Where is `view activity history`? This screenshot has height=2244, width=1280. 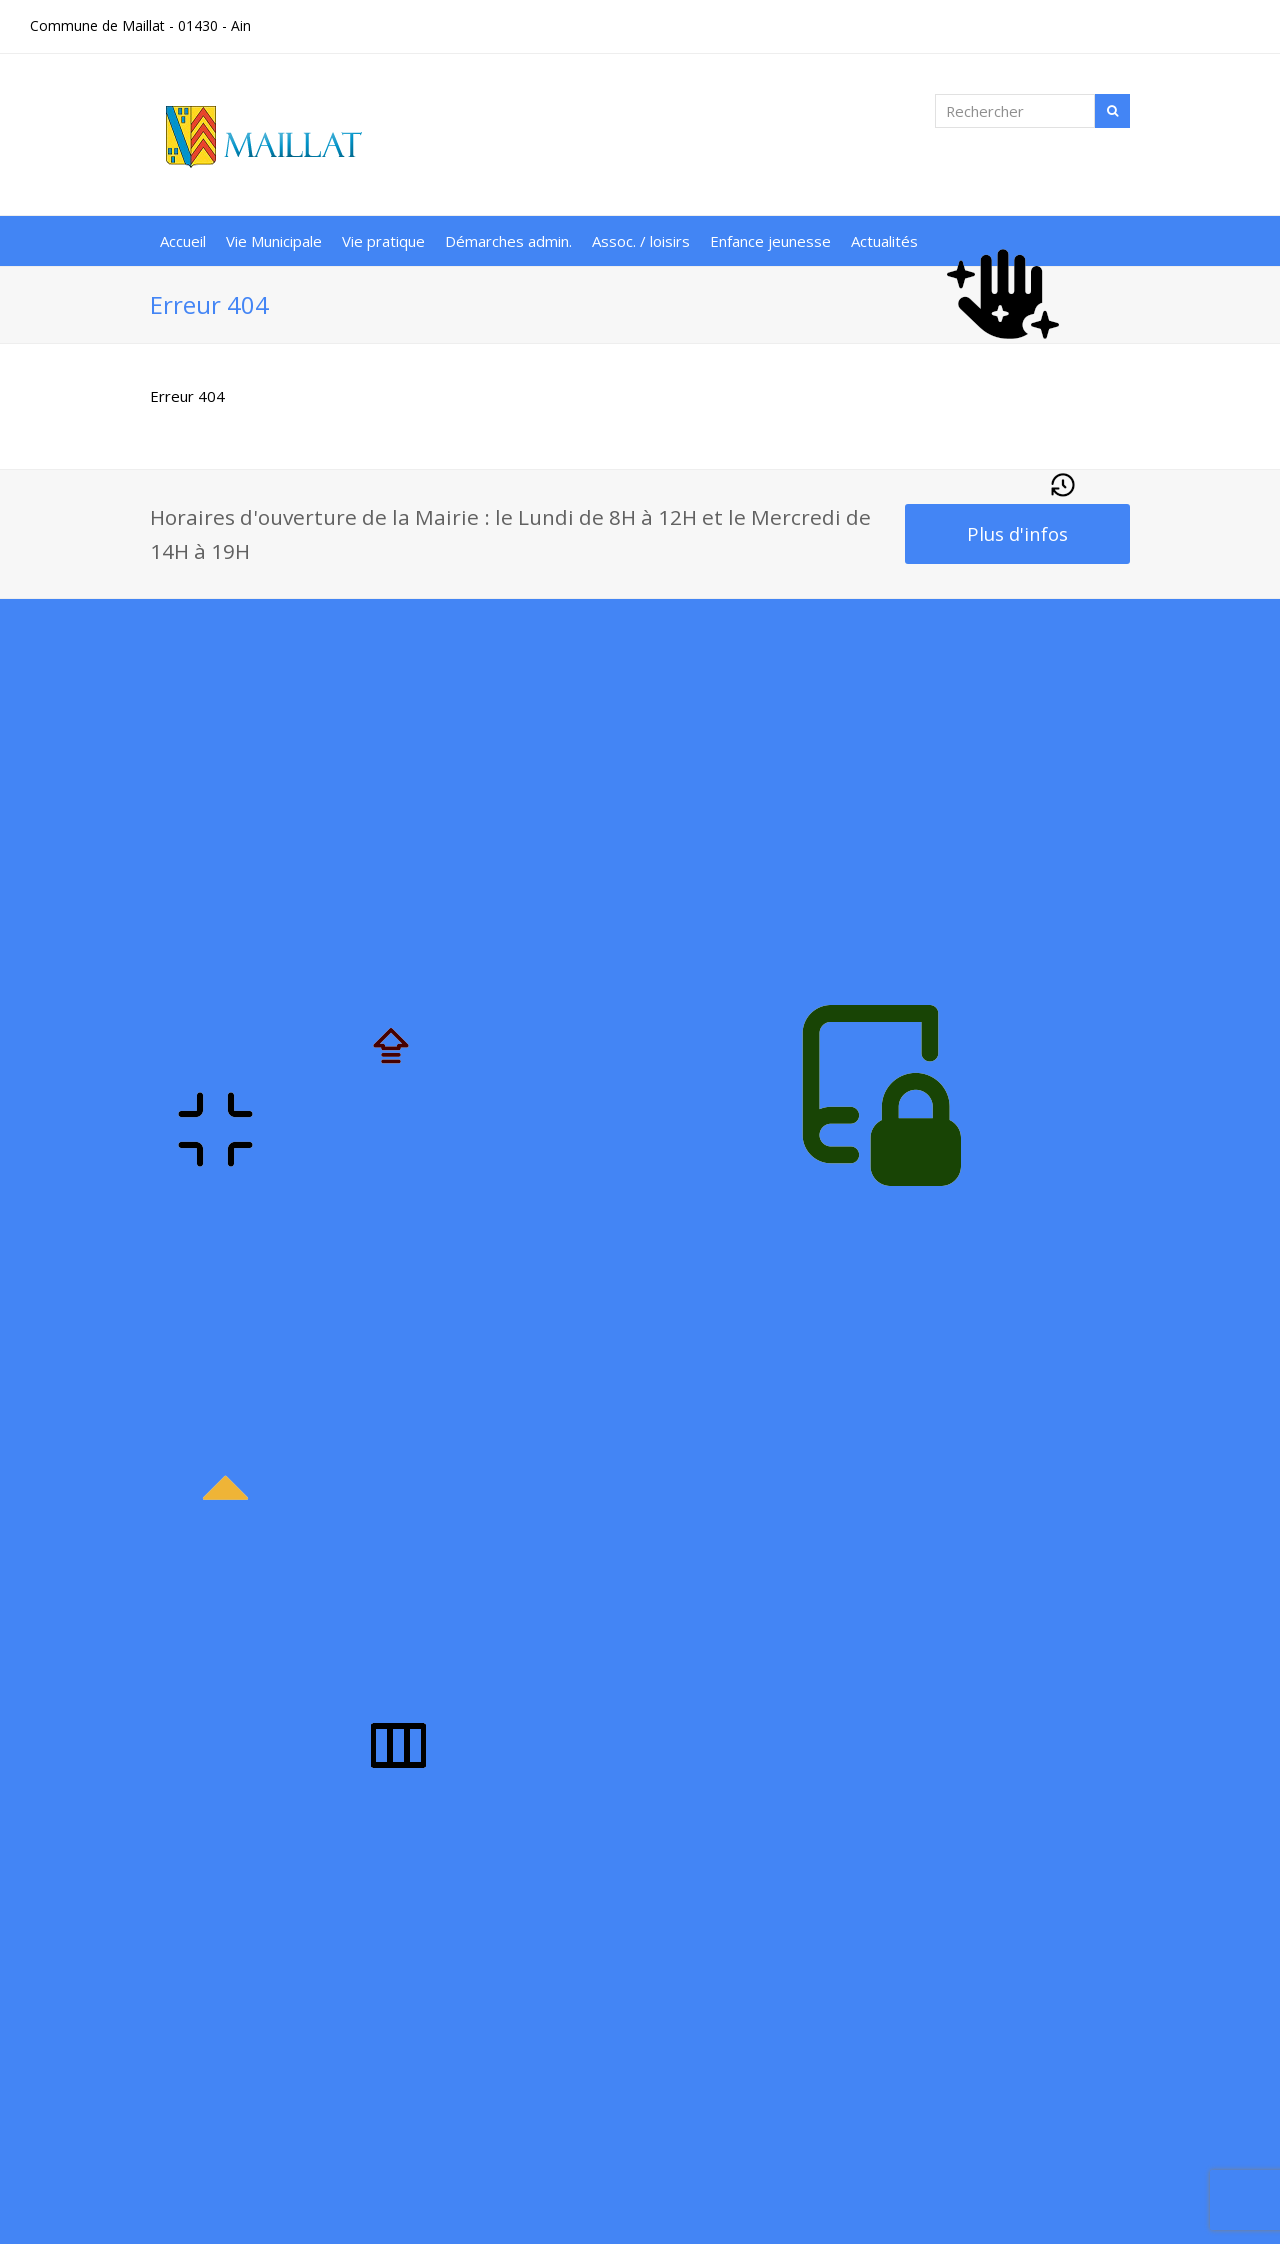 view activity history is located at coordinates (1063, 485).